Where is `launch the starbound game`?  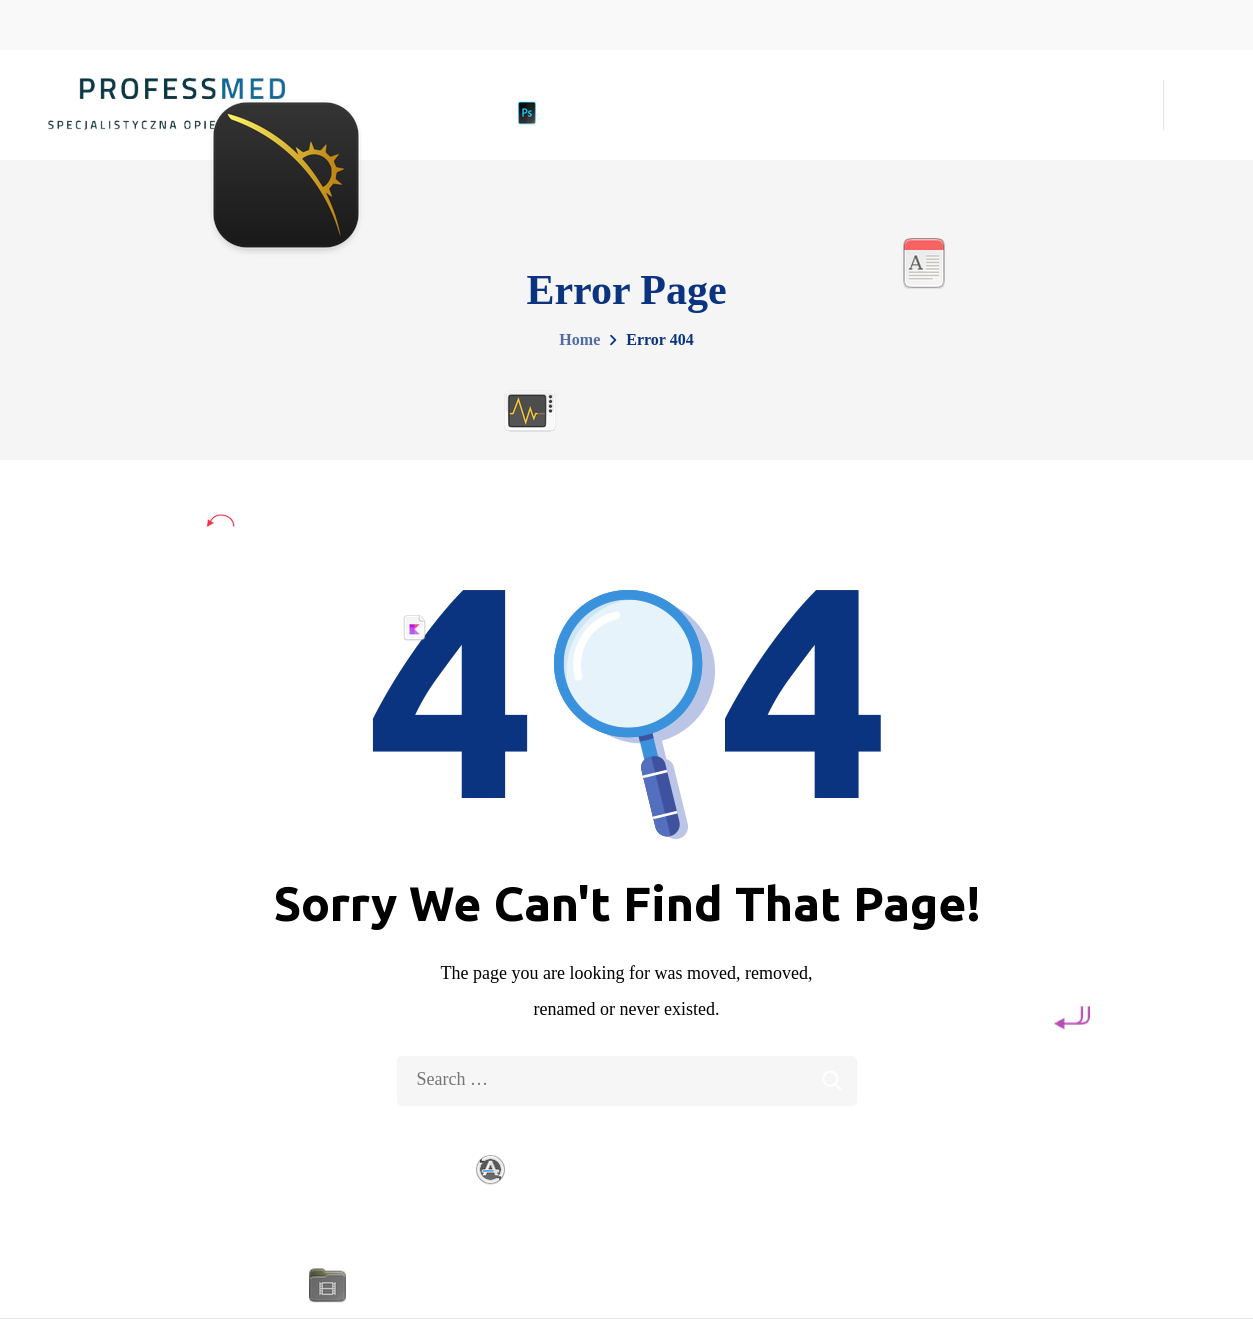
launch the starbound game is located at coordinates (286, 175).